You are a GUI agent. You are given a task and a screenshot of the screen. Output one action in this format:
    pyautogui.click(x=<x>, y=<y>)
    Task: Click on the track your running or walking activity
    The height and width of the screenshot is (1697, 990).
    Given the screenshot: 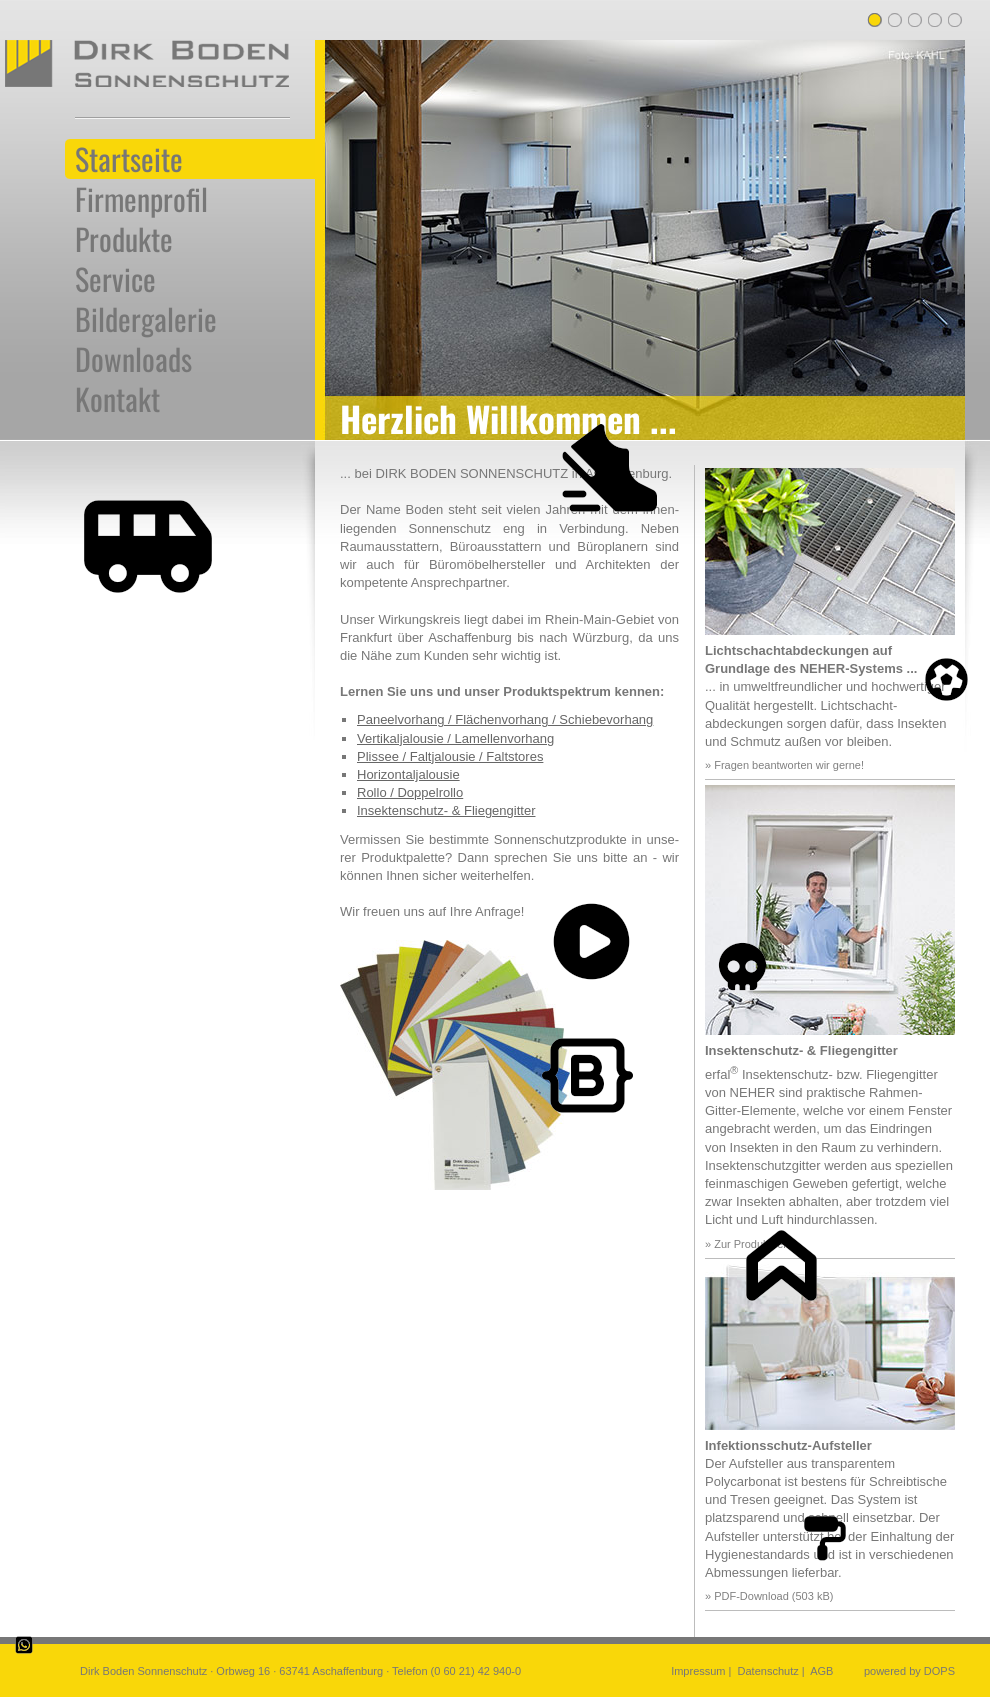 What is the action you would take?
    pyautogui.click(x=608, y=473)
    